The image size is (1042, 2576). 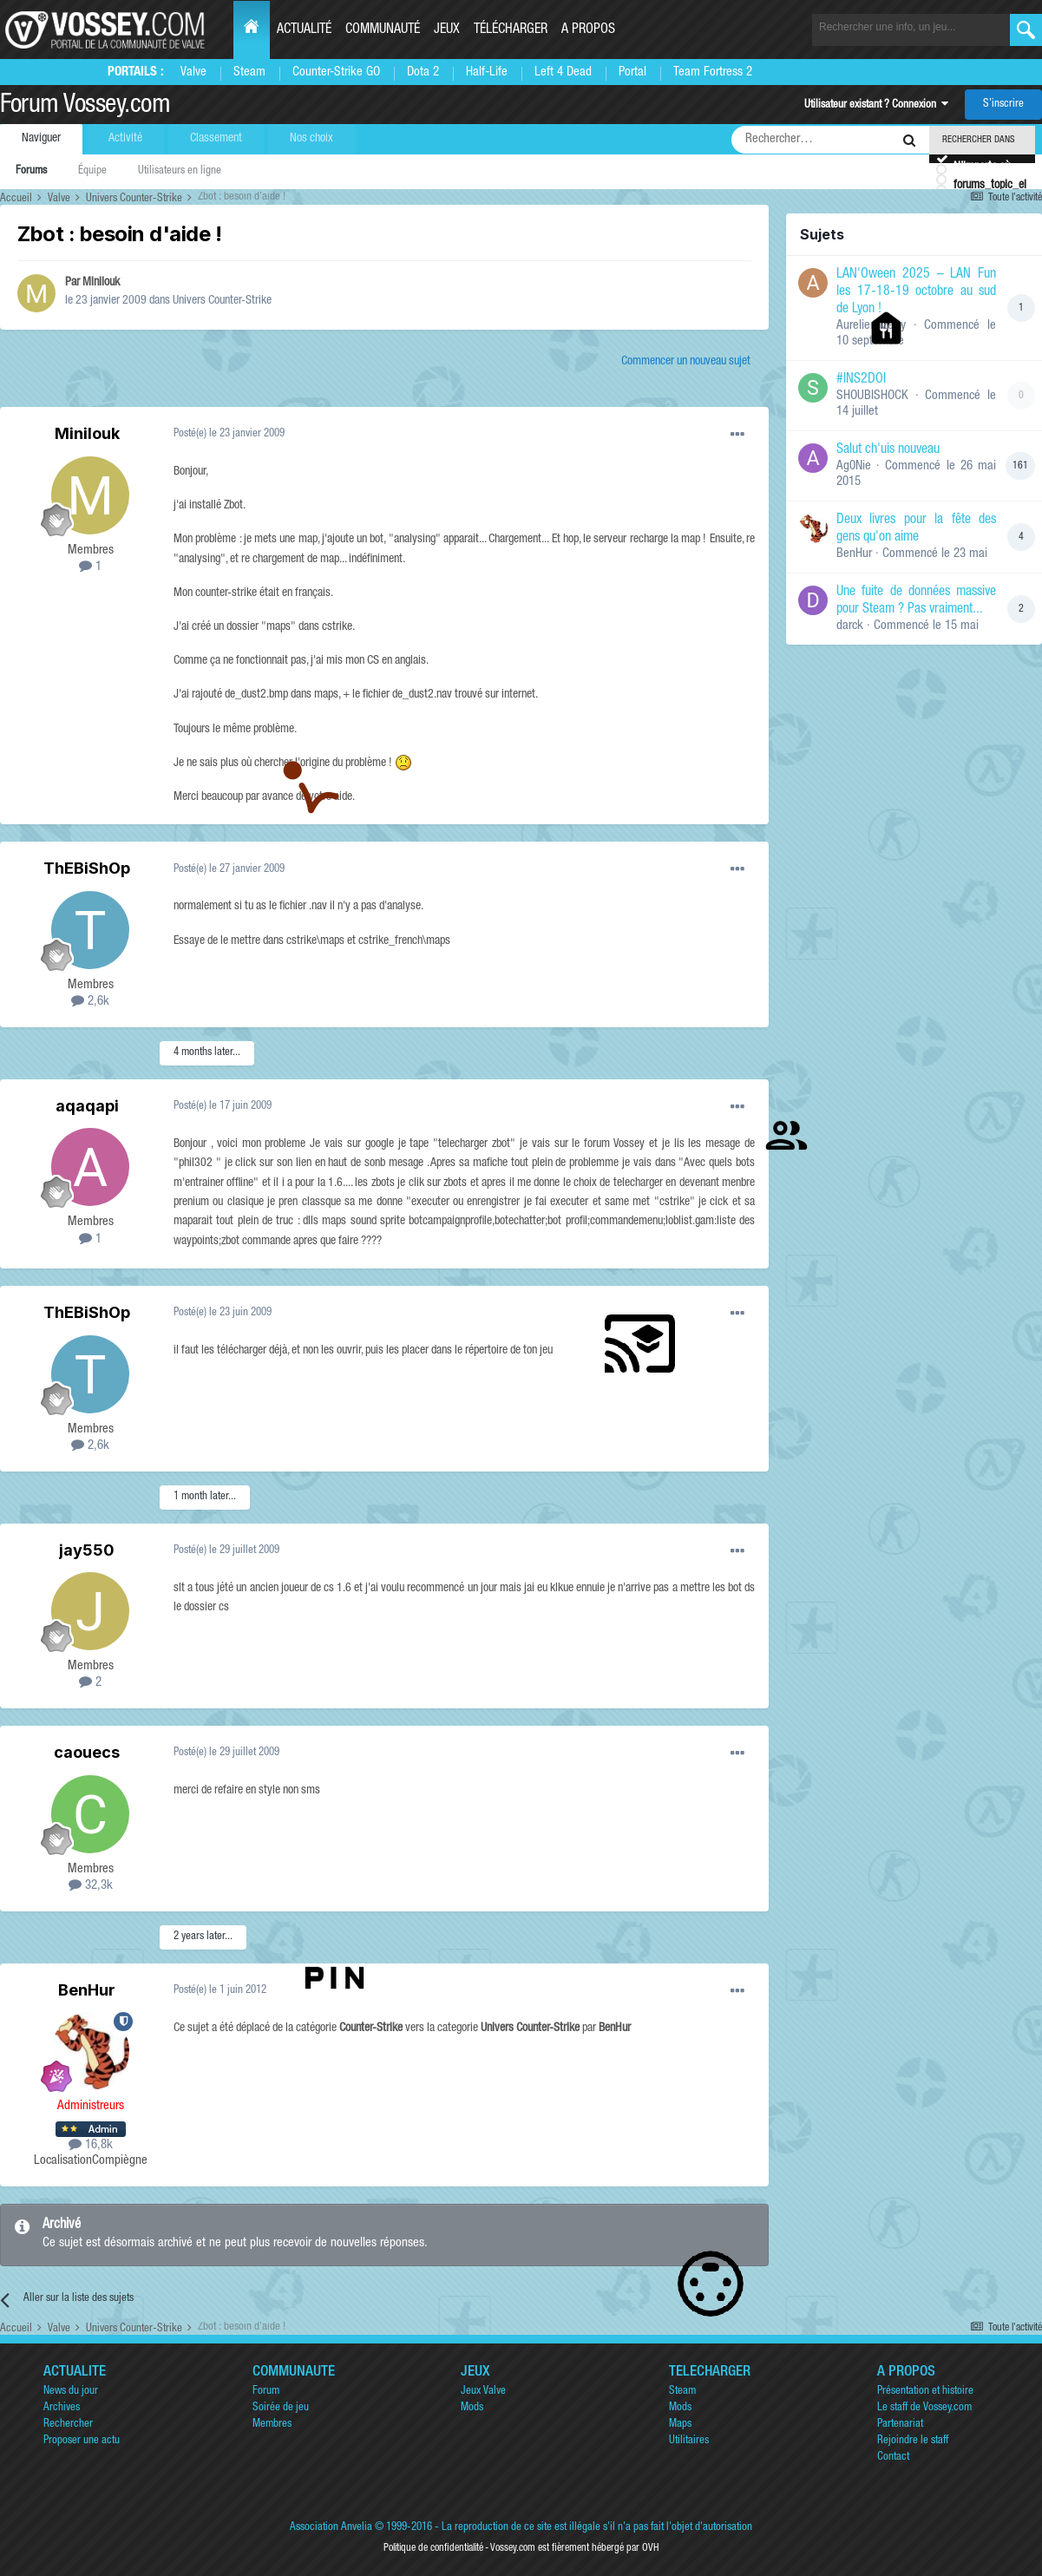 I want to click on find nearby food banks or food assistance, so click(x=886, y=327).